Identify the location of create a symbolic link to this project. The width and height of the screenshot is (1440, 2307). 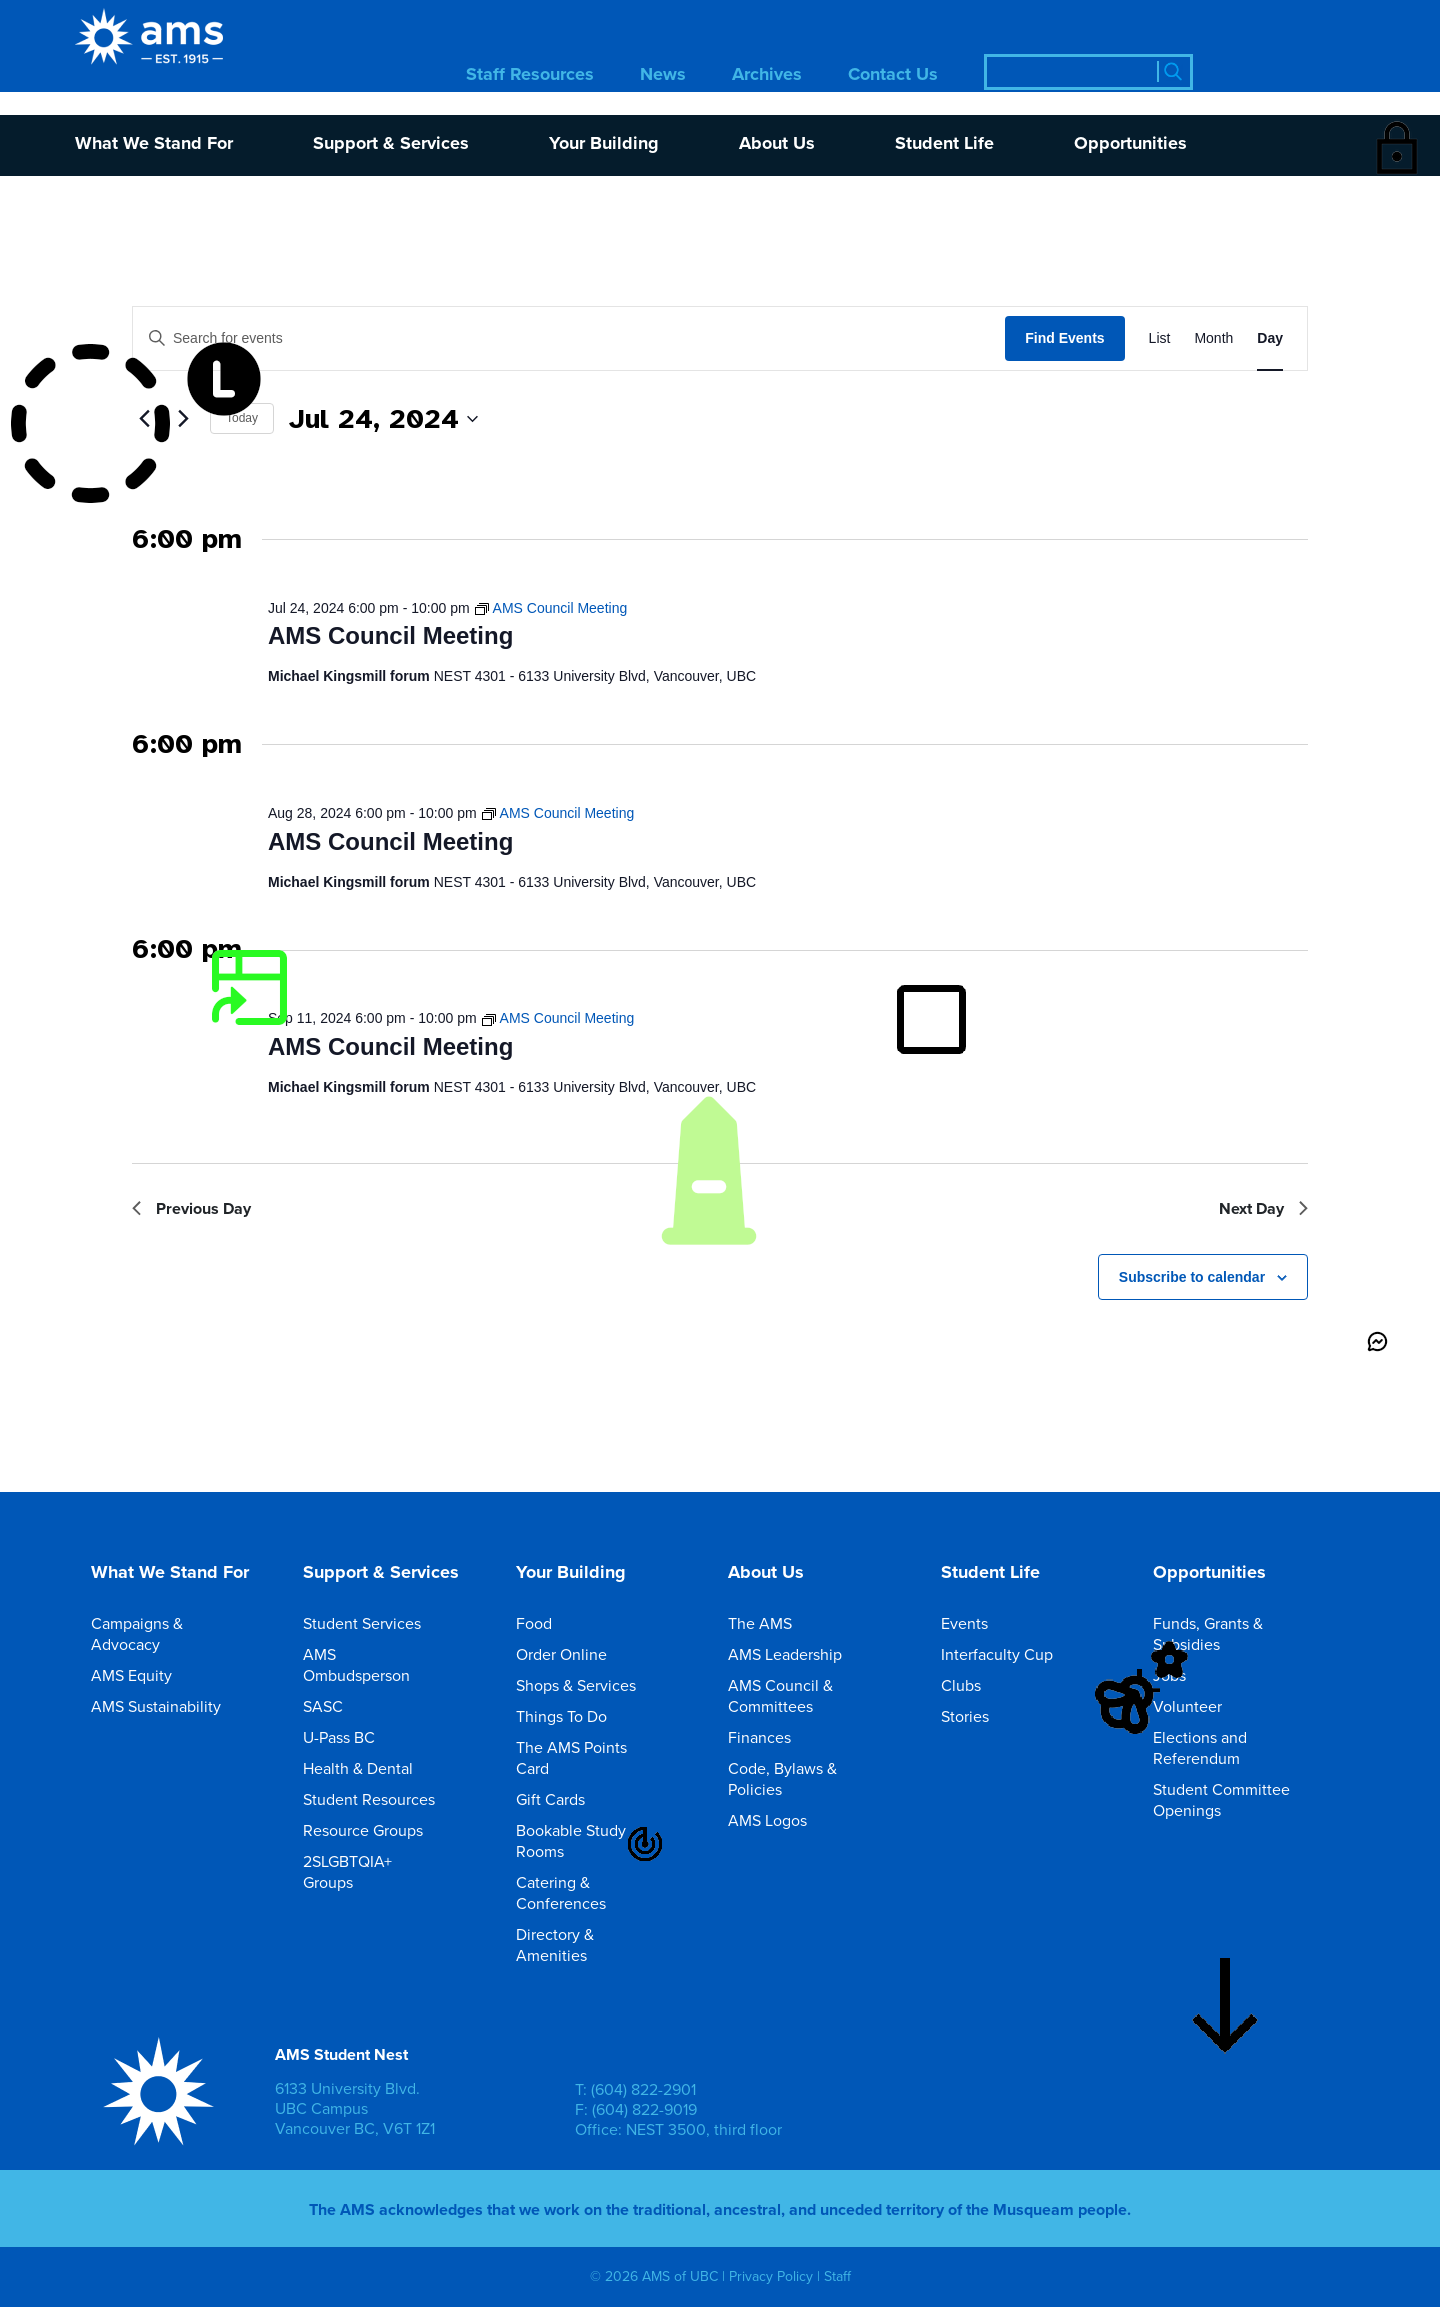
(249, 987).